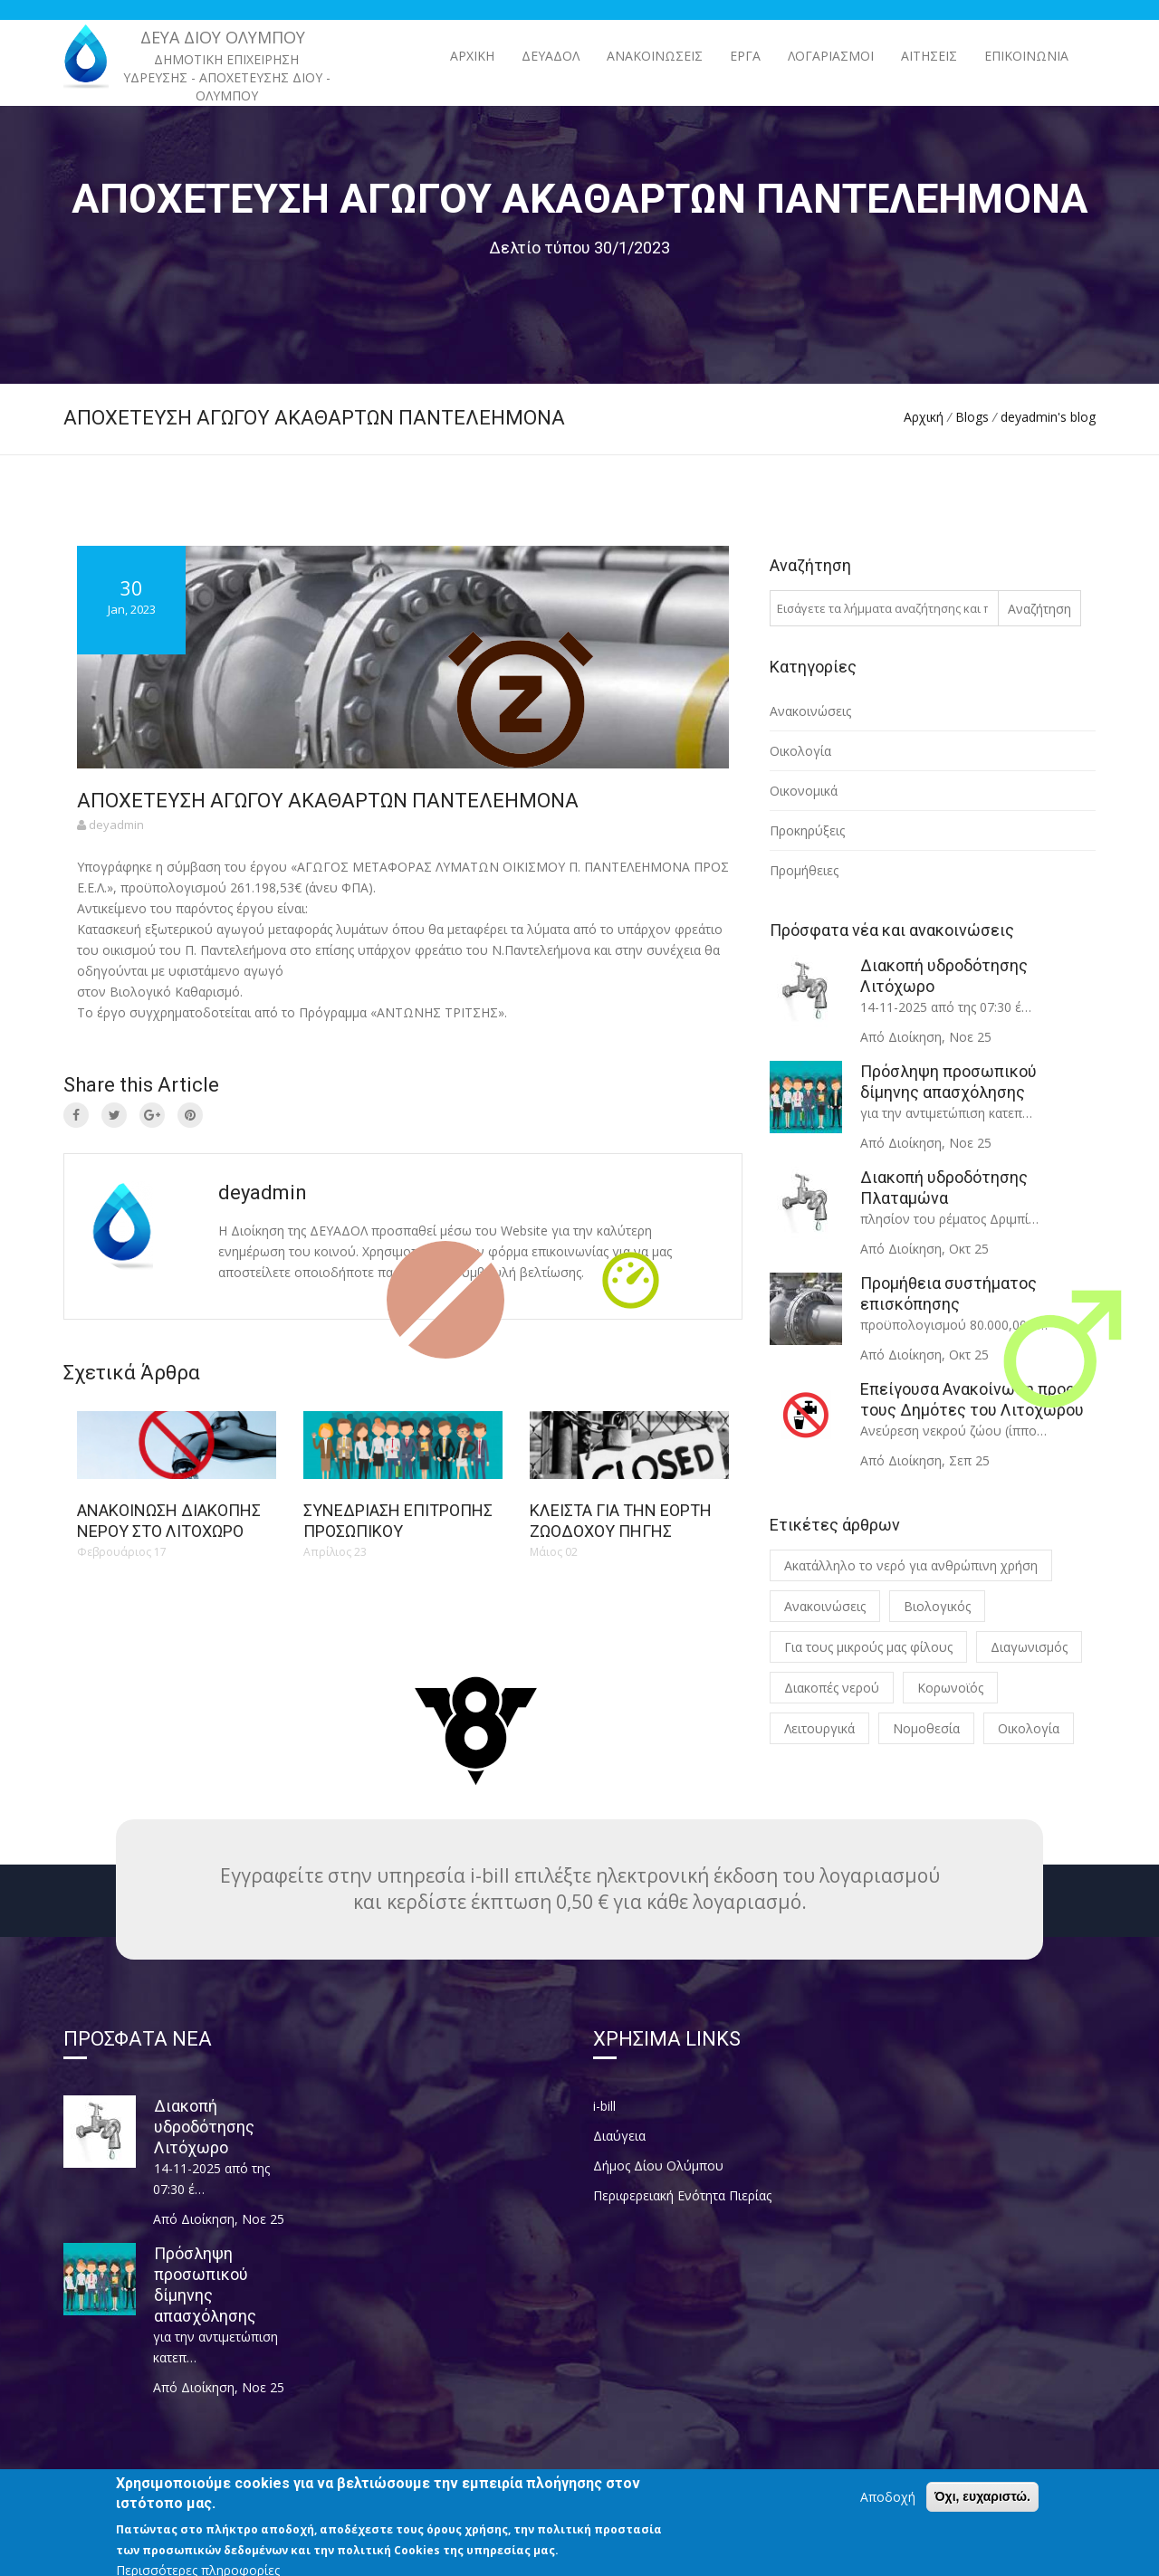 This screenshot has height=2576, width=1159. What do you see at coordinates (475, 1731) in the screenshot?
I see `V8 JavaScript engine logo` at bounding box center [475, 1731].